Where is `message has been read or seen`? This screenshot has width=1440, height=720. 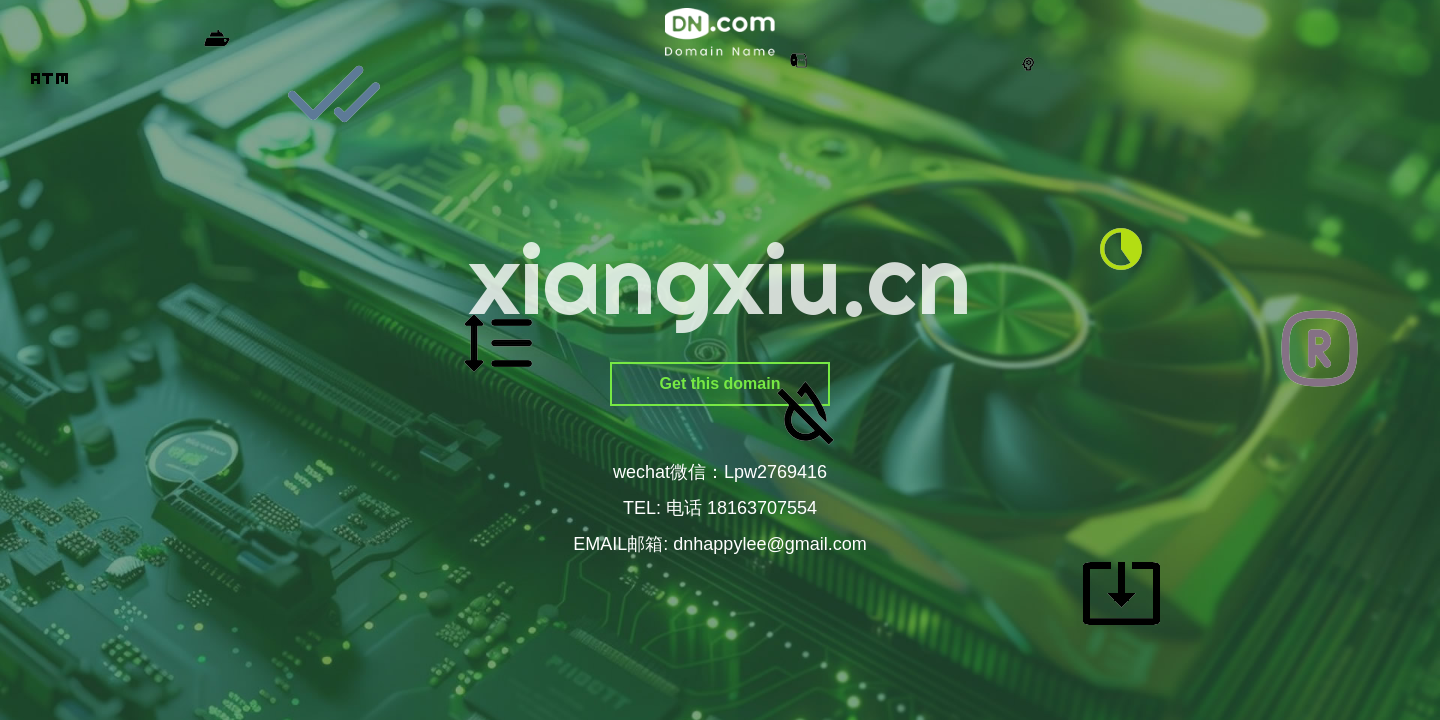
message has been read or seen is located at coordinates (334, 95).